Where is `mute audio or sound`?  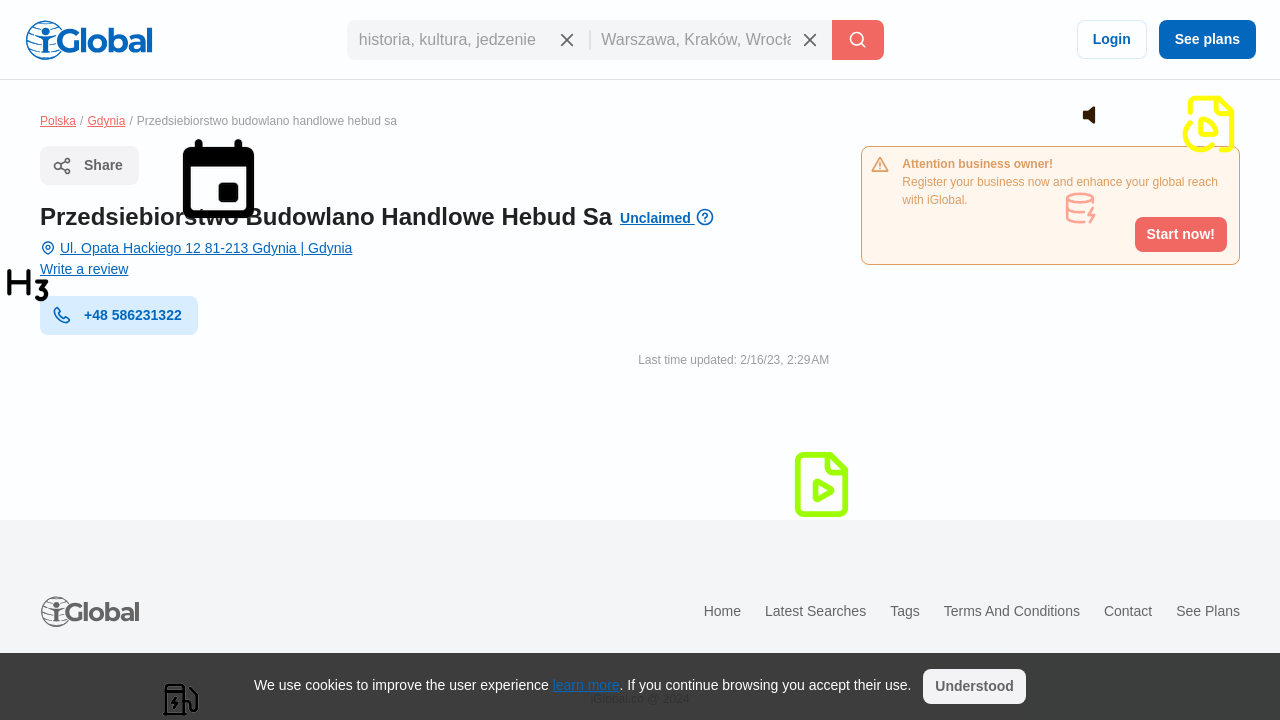 mute audio or sound is located at coordinates (1089, 115).